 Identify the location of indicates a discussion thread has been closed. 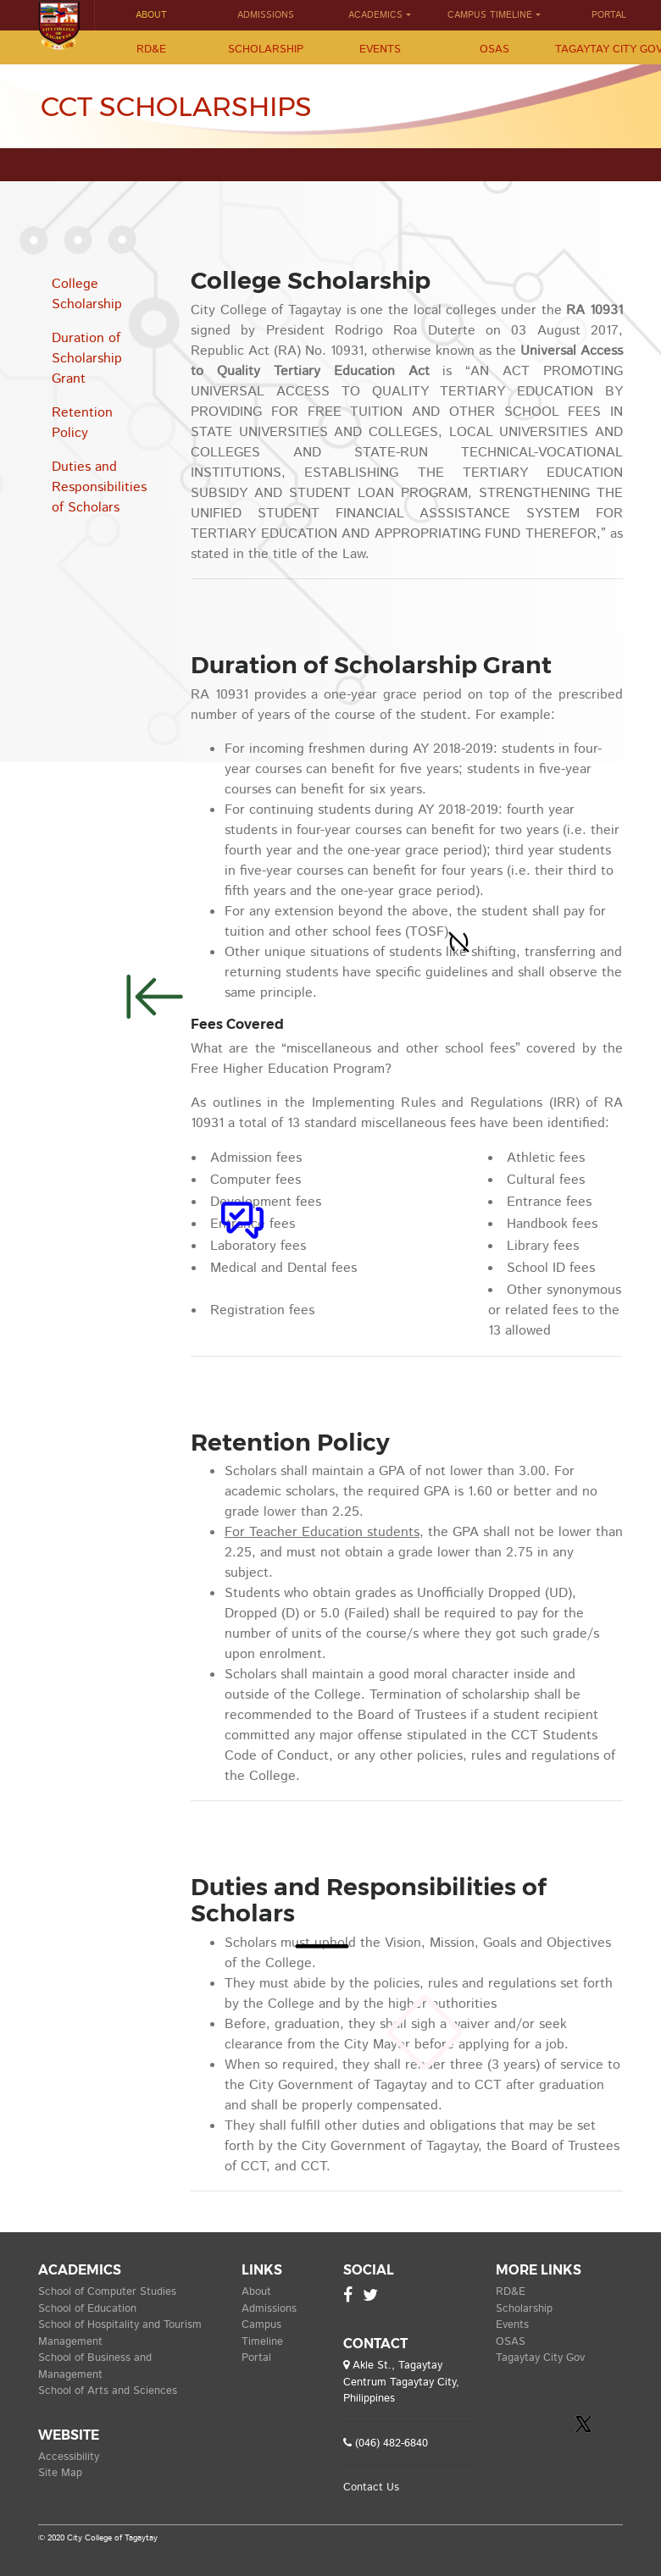
(242, 1220).